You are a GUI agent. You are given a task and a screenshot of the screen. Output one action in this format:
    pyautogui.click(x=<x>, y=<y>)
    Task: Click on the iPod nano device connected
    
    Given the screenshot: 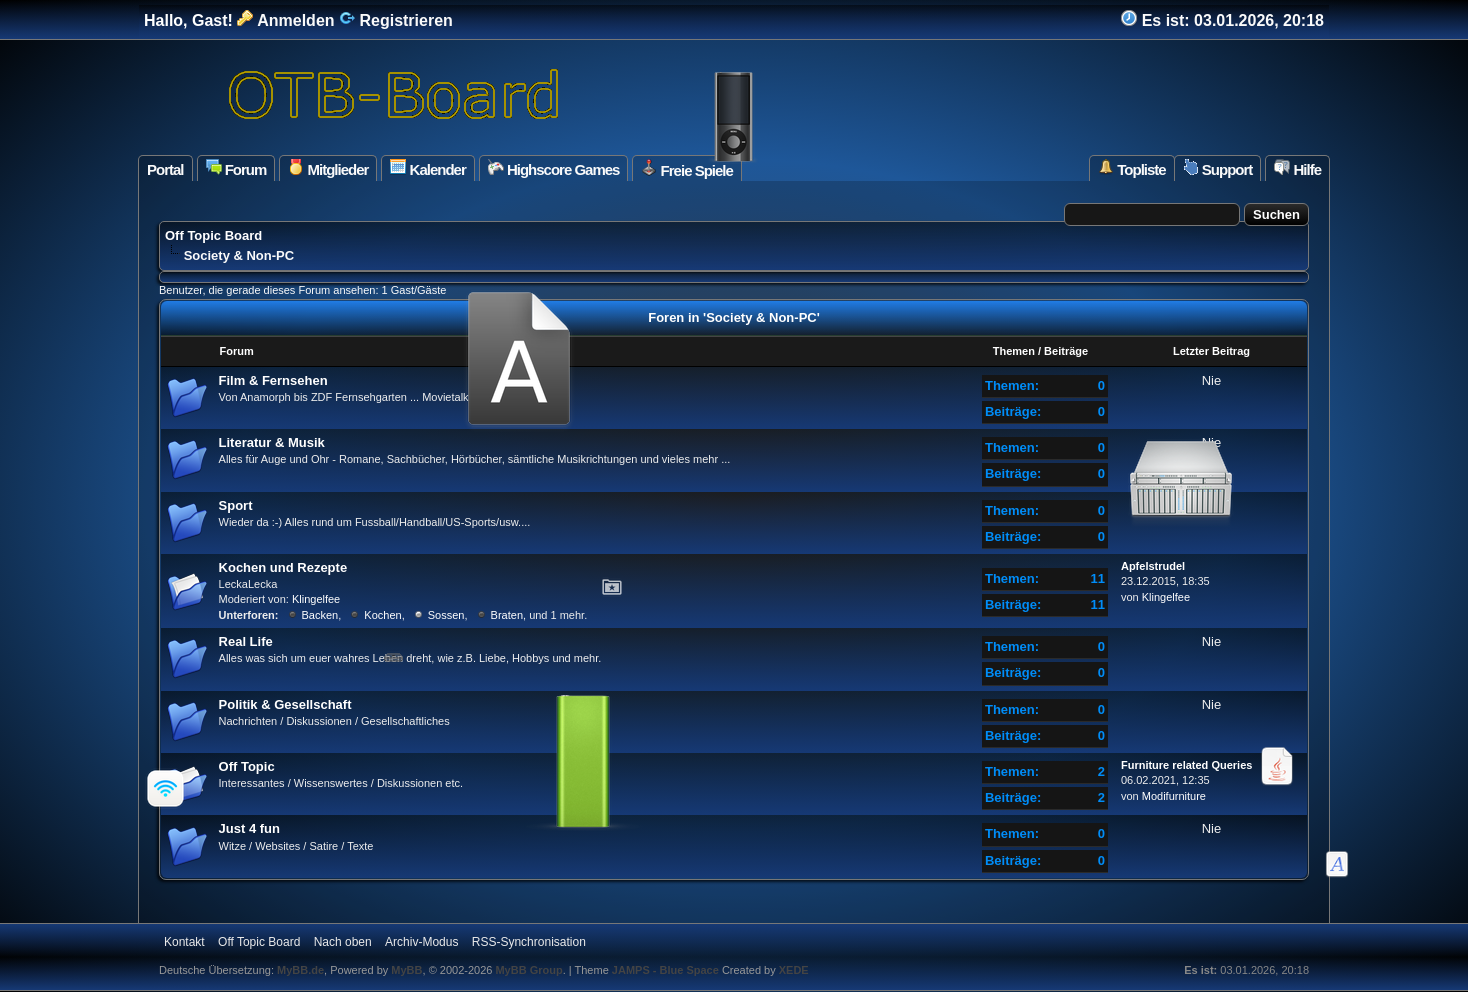 What is the action you would take?
    pyautogui.click(x=583, y=764)
    